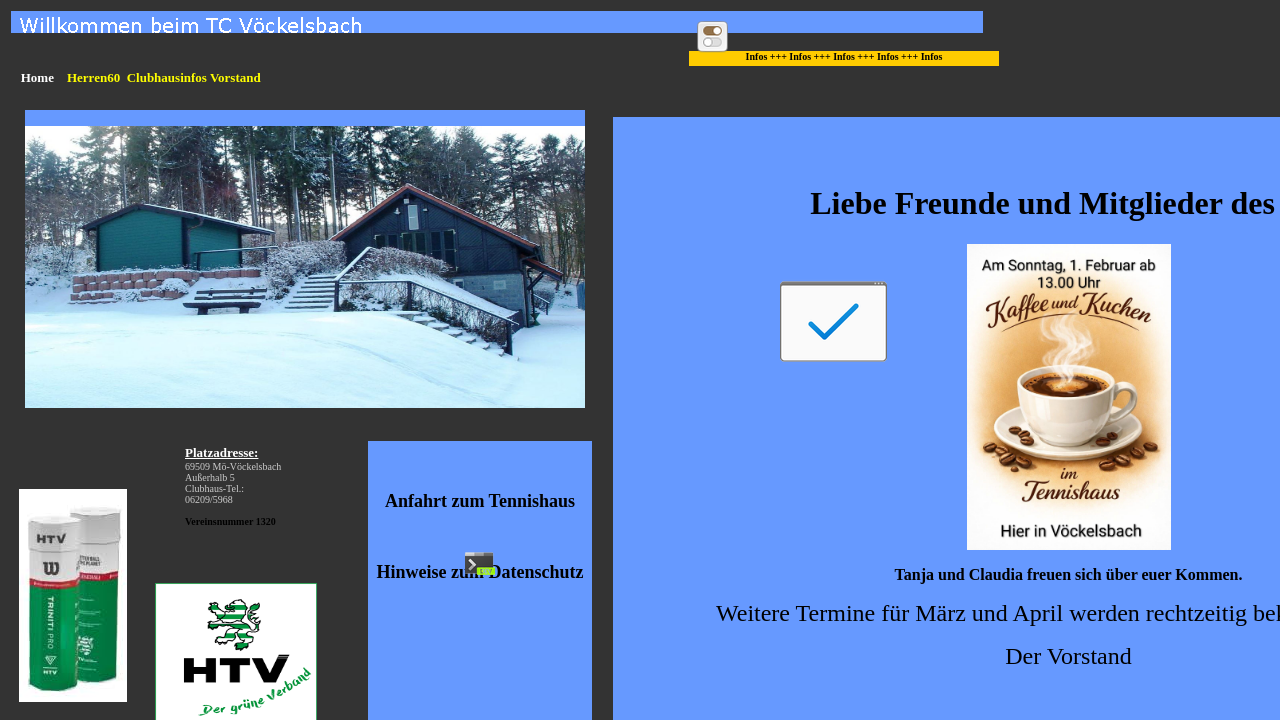 The image size is (1280, 720). I want to click on file or document successfully verified, so click(833, 321).